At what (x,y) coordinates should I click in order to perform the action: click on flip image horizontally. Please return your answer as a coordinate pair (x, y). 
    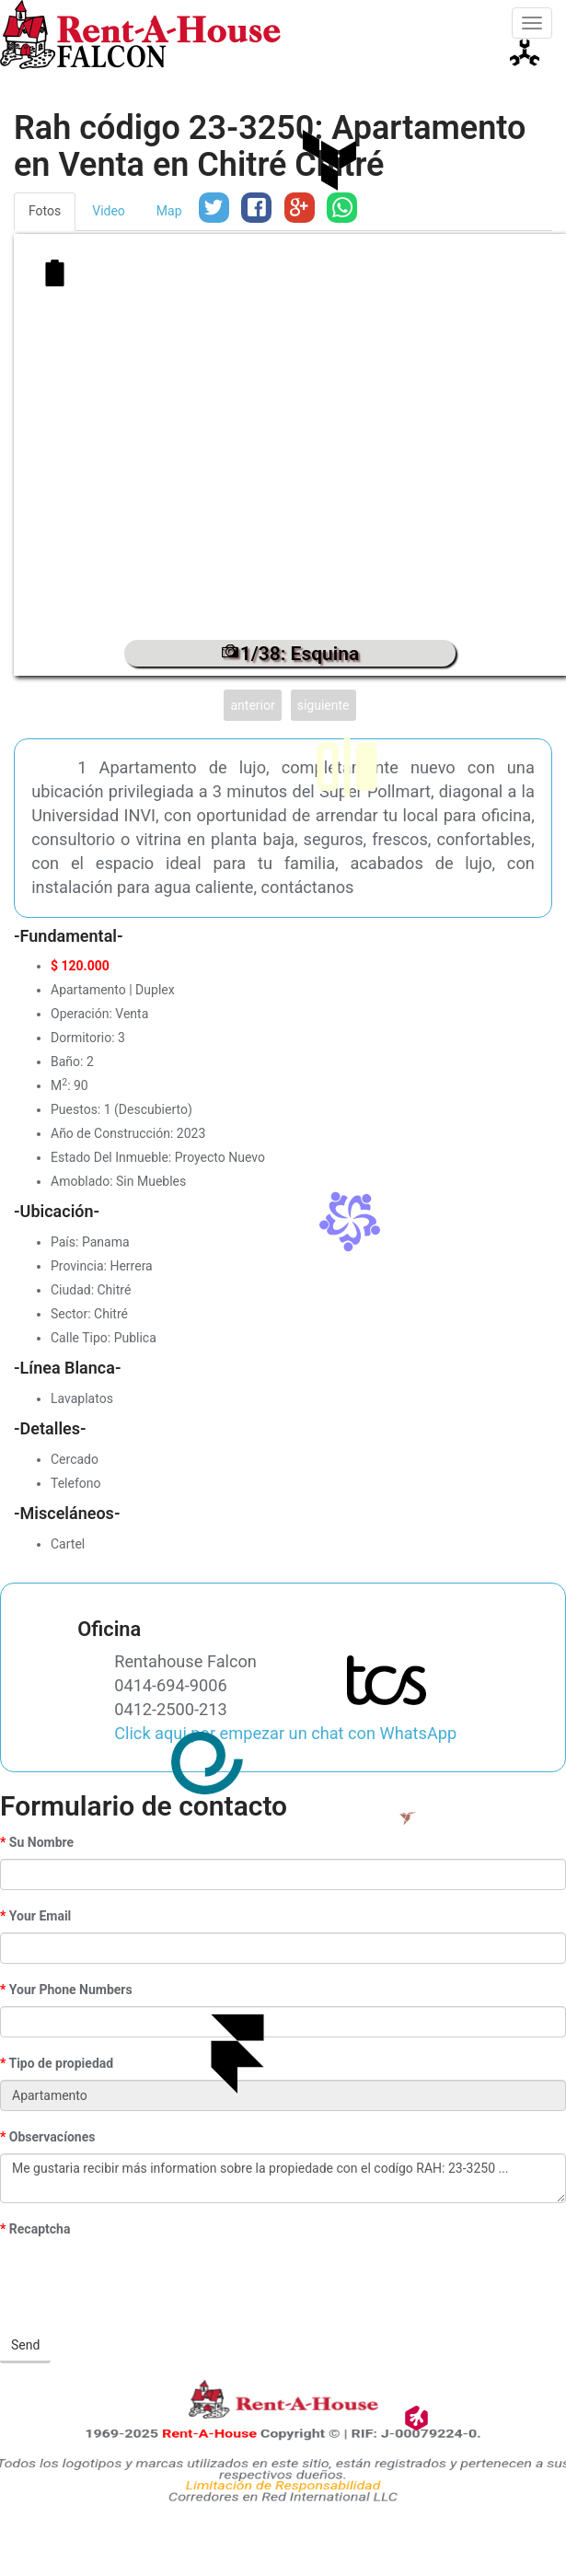
    Looking at the image, I should click on (347, 767).